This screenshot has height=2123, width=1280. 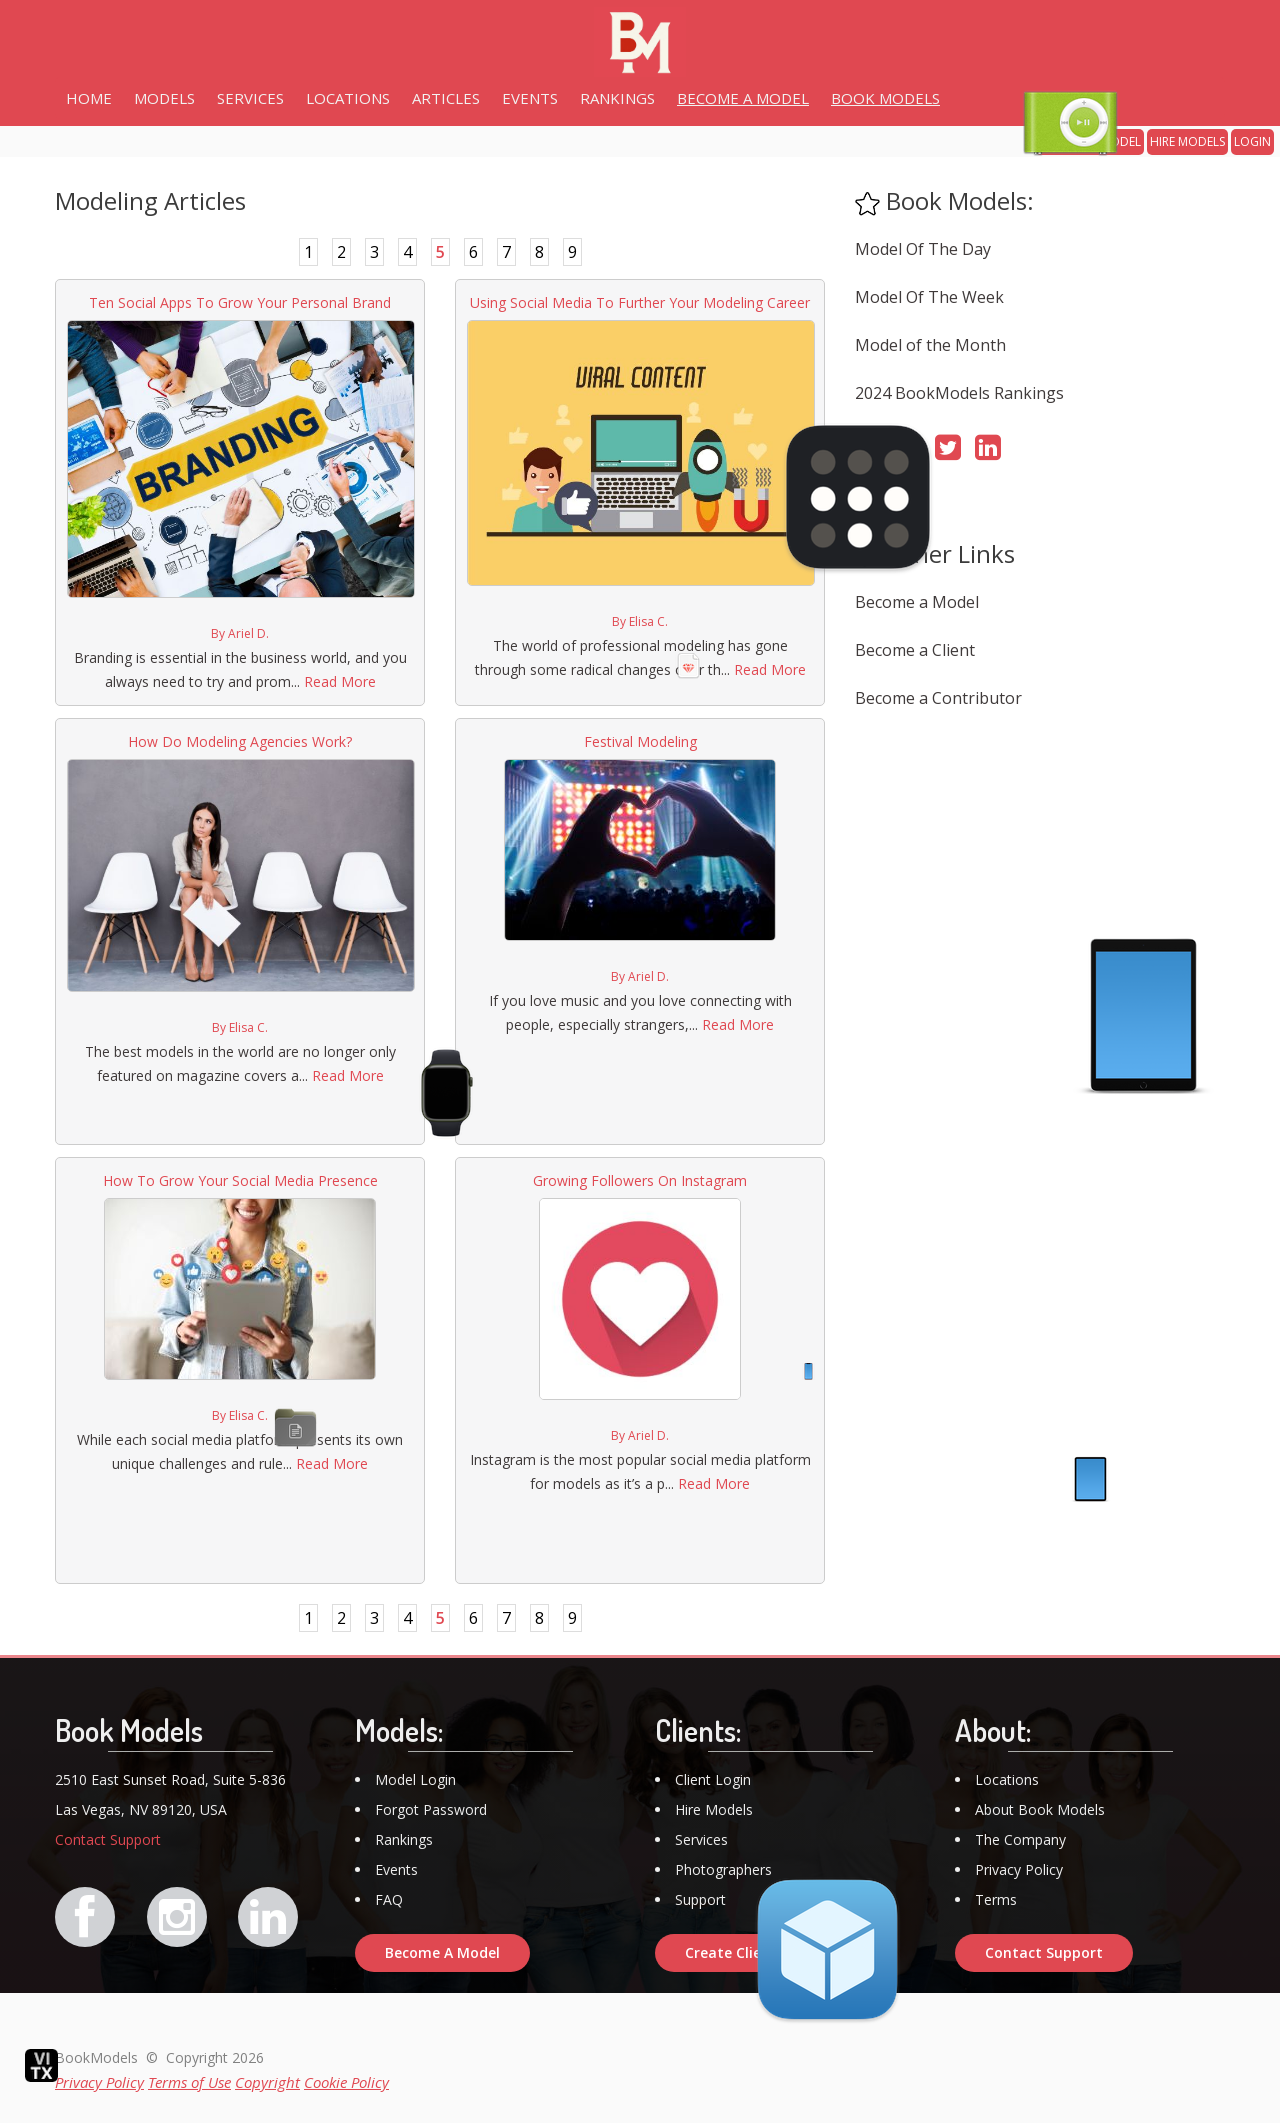 What do you see at coordinates (1143, 1016) in the screenshot?
I see `iPad device connected to this computer` at bounding box center [1143, 1016].